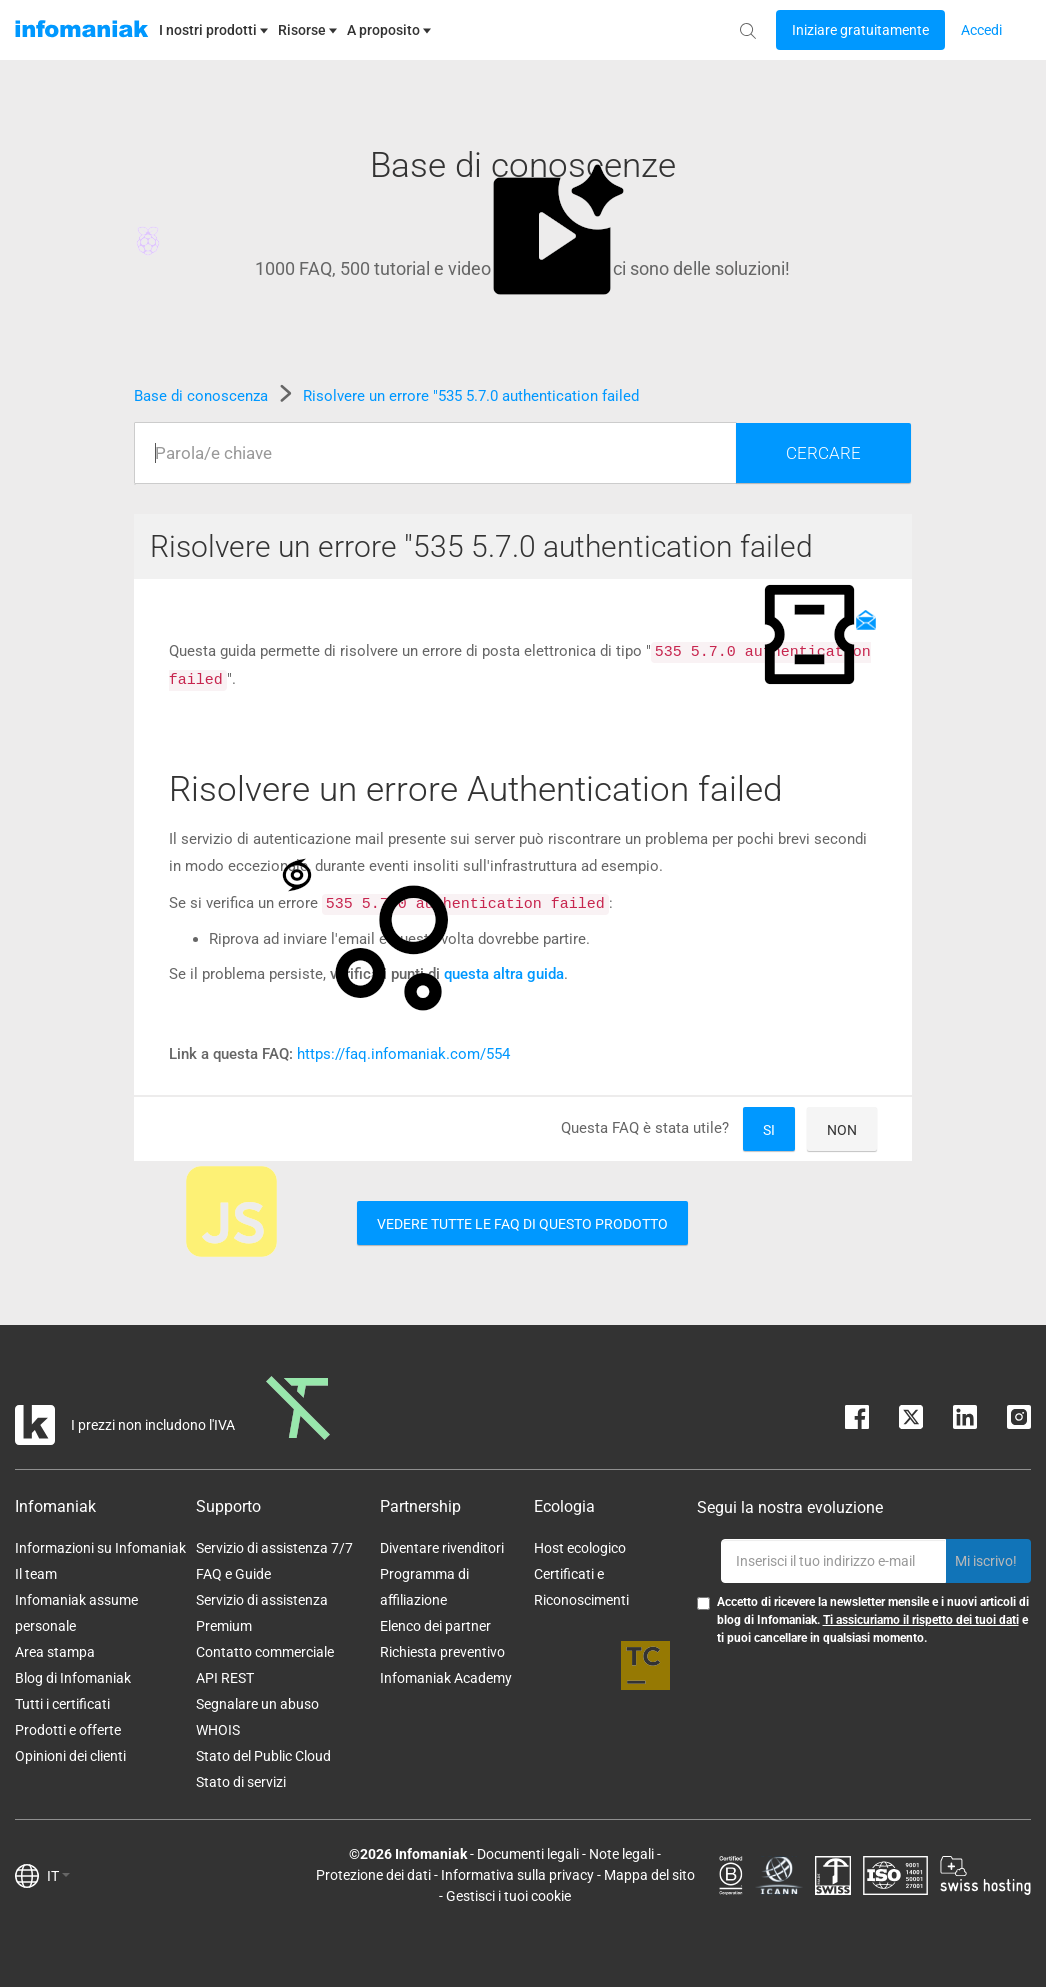 This screenshot has height=1987, width=1046. I want to click on indicates typhoon or hurricane weather alert, so click(297, 875).